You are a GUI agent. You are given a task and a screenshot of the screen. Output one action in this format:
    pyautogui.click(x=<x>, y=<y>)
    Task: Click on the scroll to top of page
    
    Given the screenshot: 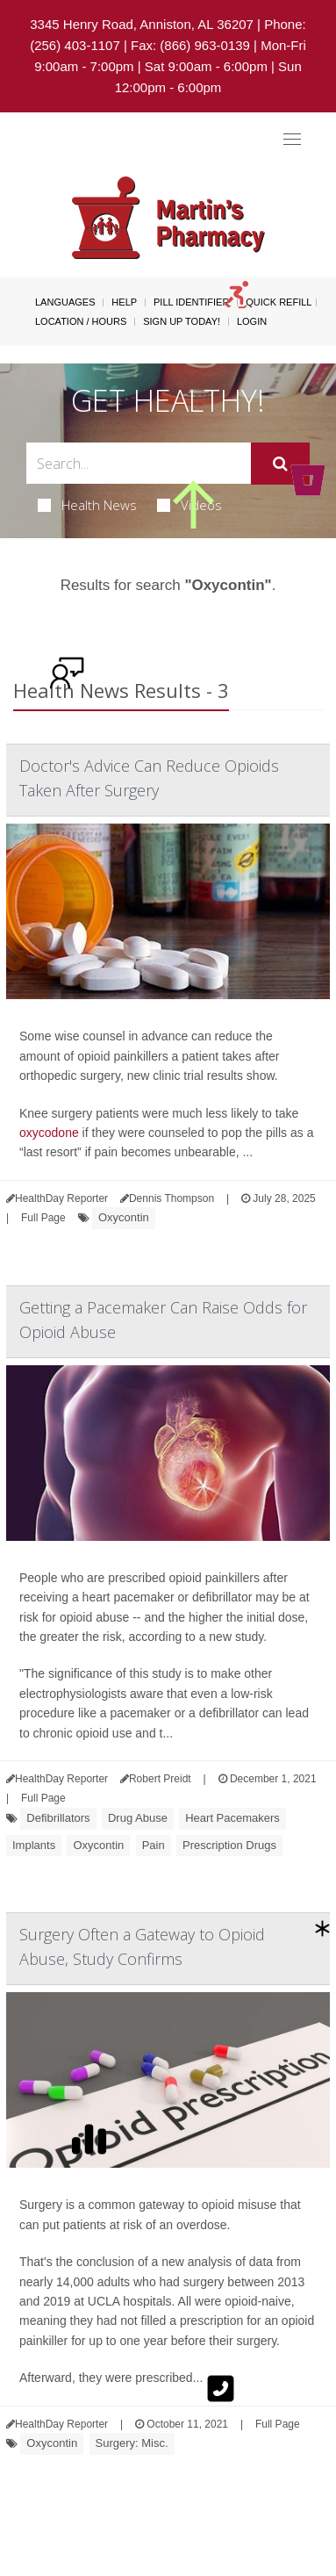 What is the action you would take?
    pyautogui.click(x=193, y=504)
    